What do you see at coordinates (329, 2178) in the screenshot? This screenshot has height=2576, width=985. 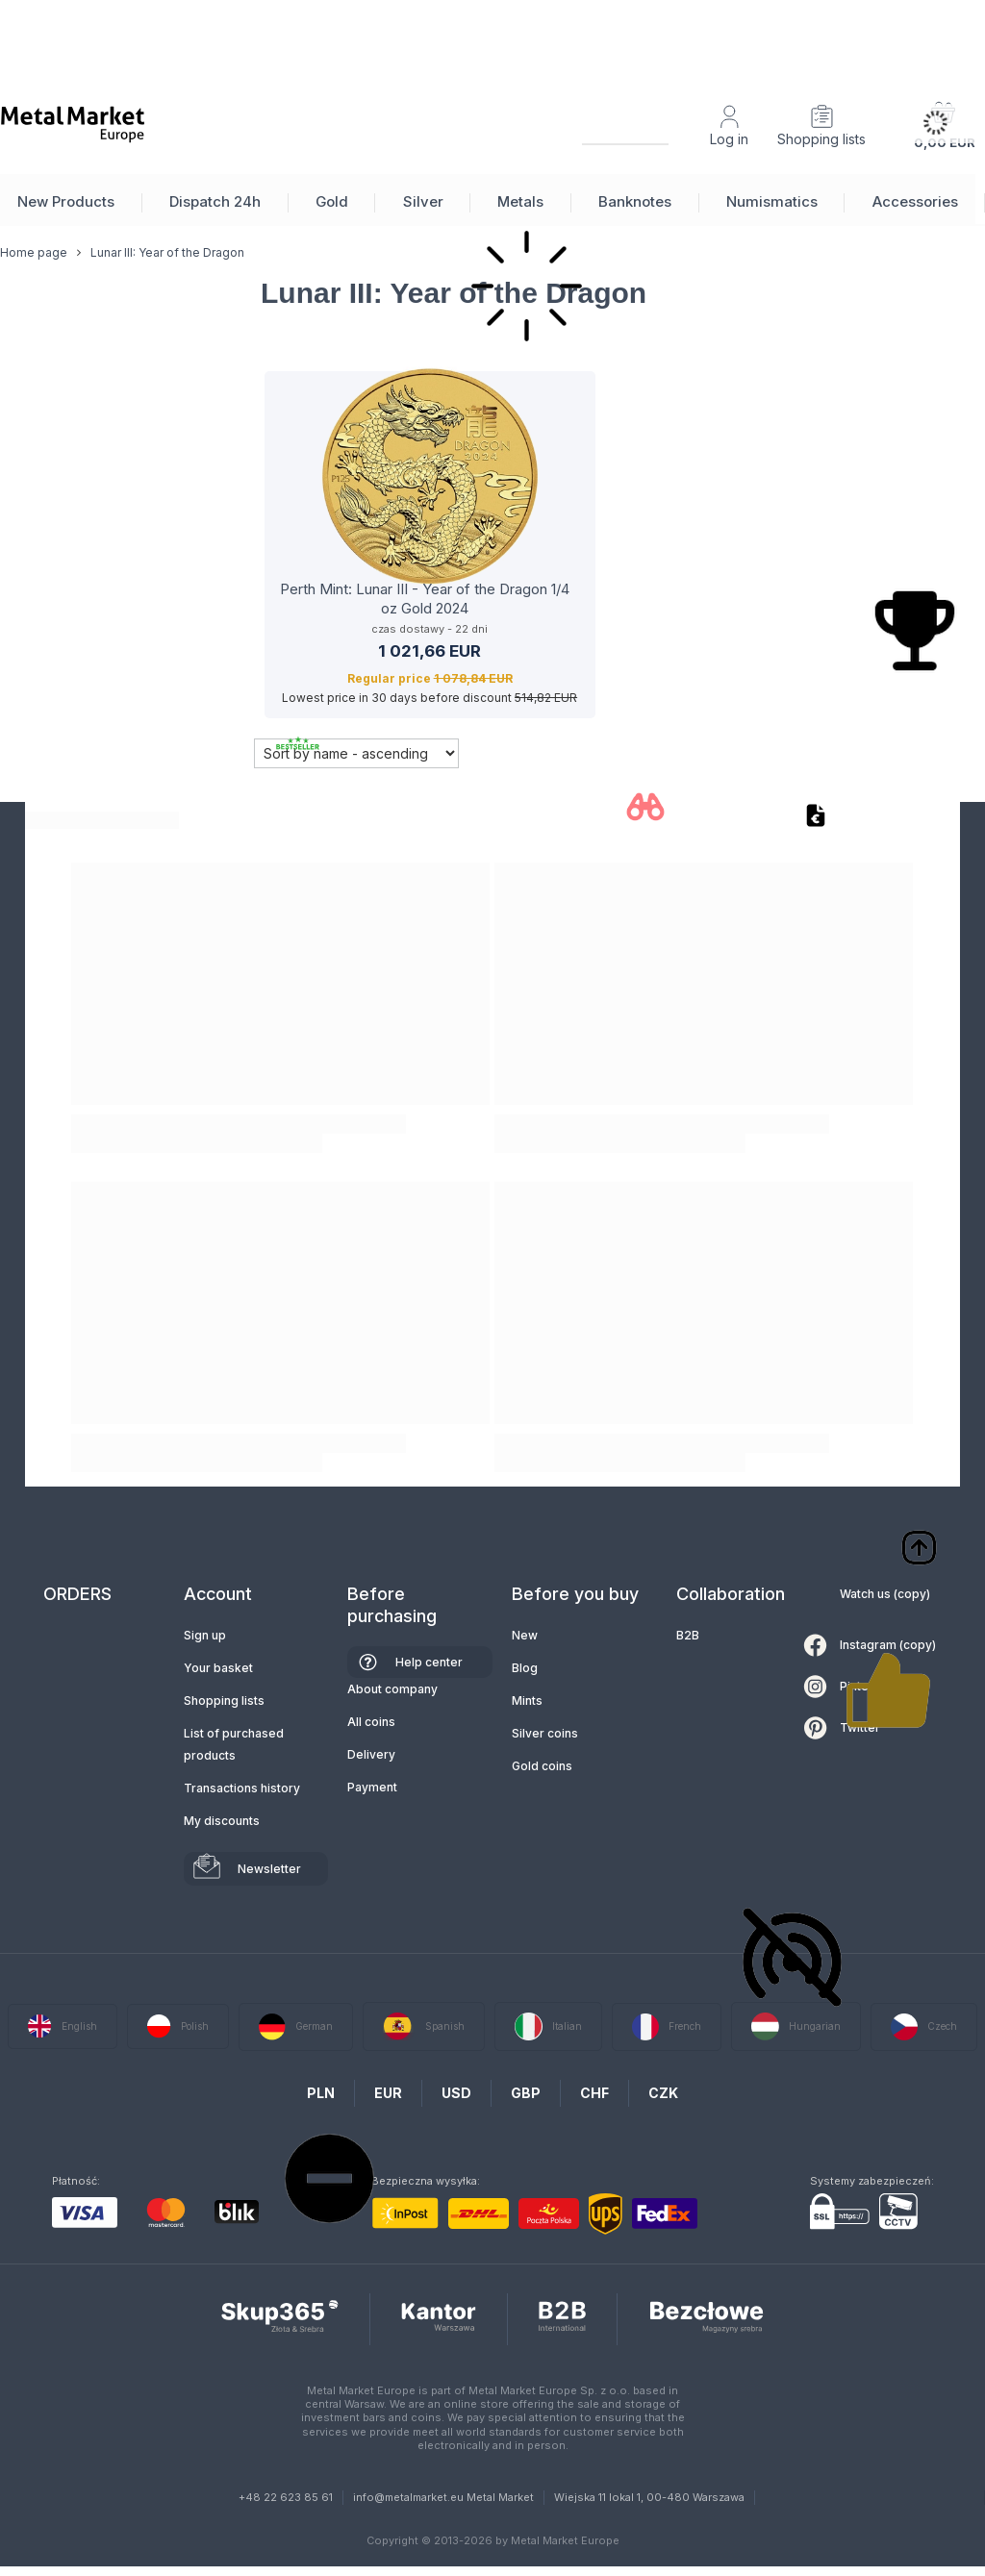 I see `remove an item from a list` at bounding box center [329, 2178].